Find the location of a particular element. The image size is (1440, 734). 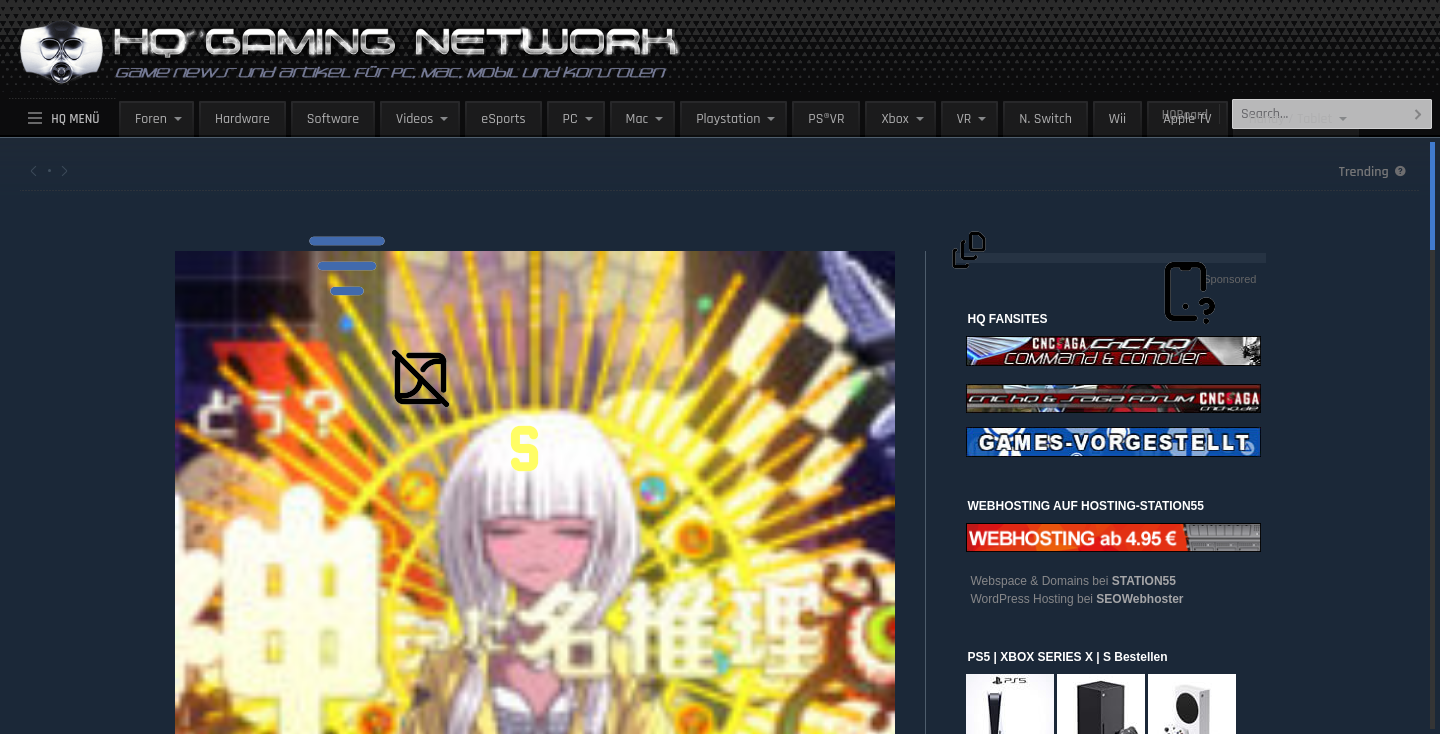

filter list or search results is located at coordinates (347, 266).